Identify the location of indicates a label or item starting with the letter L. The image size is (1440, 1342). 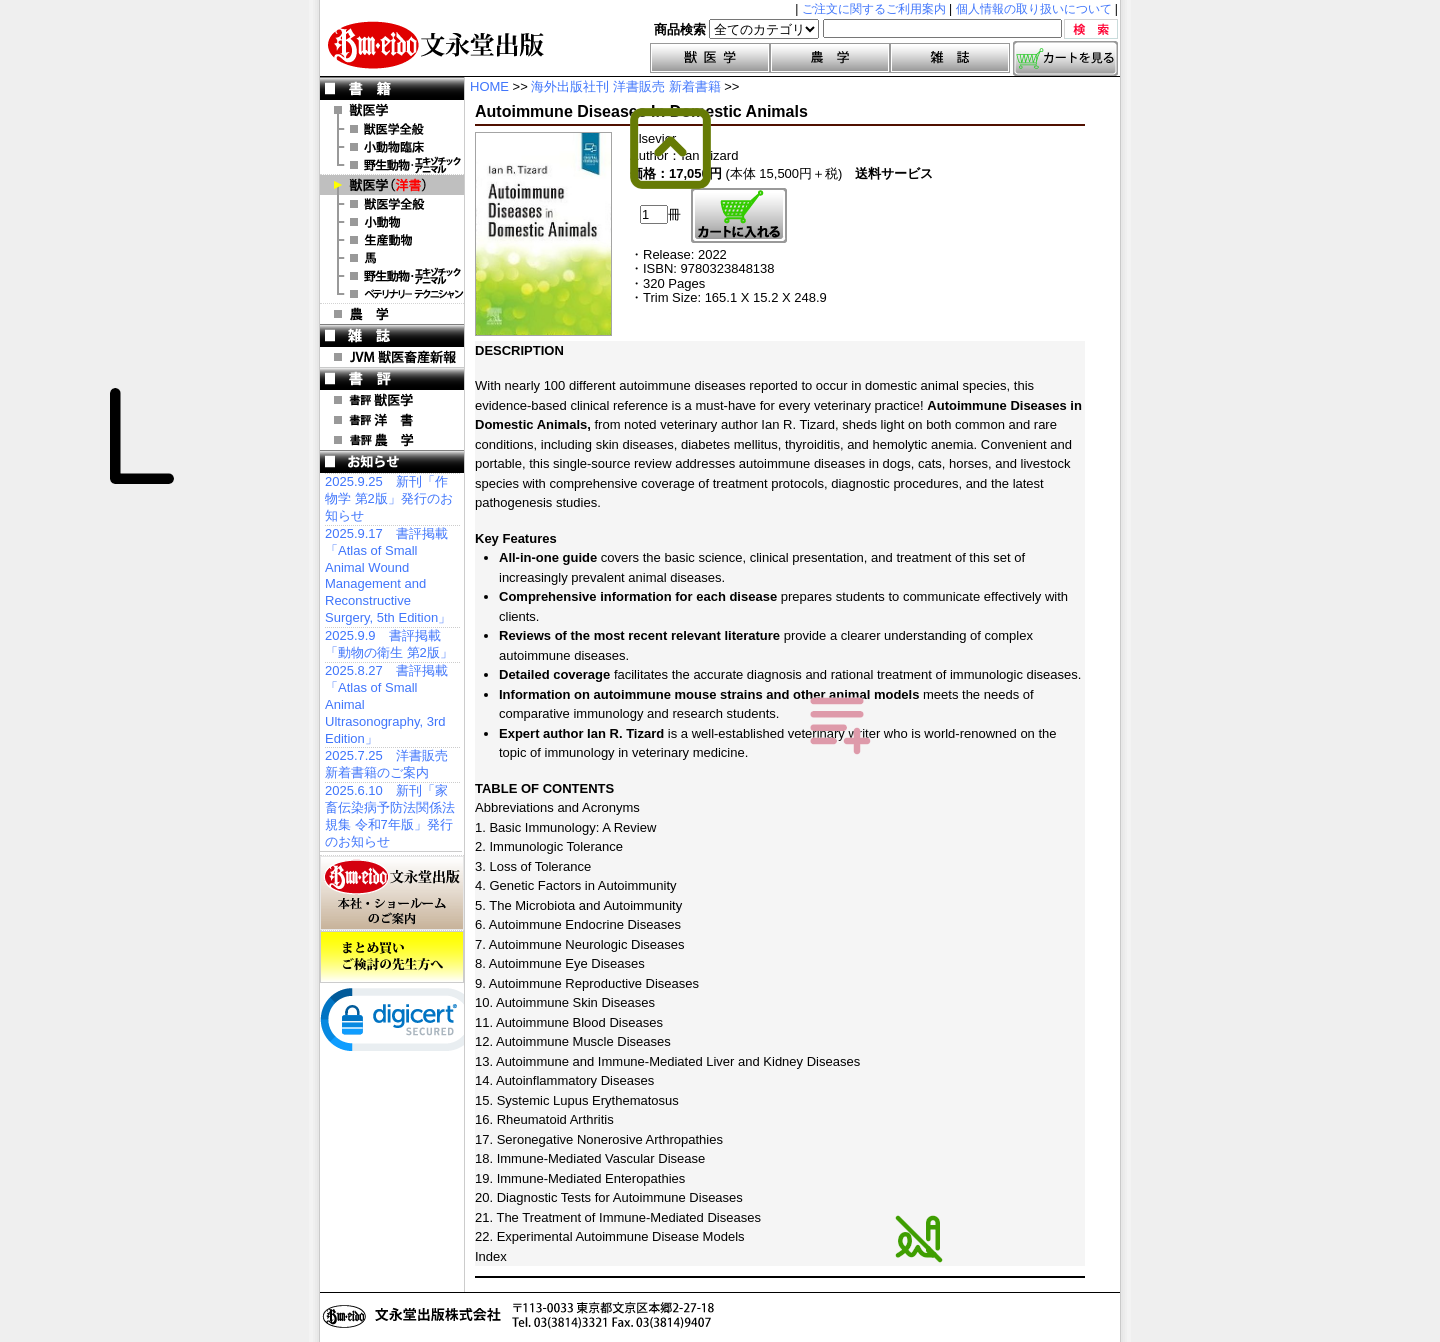
(142, 436).